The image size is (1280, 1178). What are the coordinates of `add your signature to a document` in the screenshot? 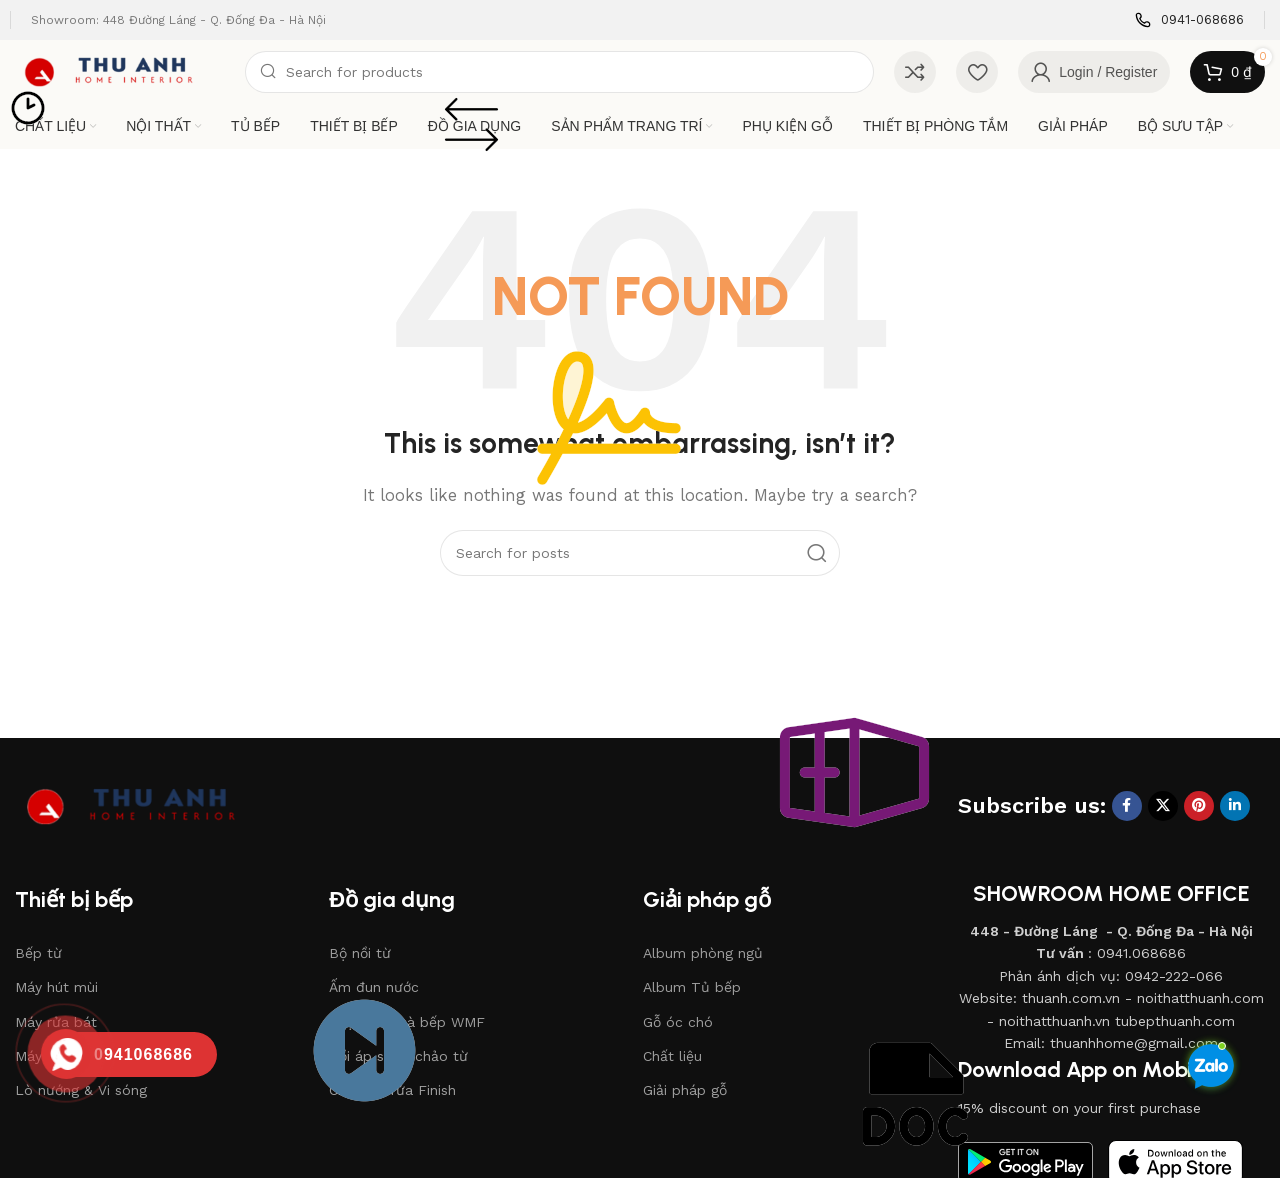 It's located at (609, 418).